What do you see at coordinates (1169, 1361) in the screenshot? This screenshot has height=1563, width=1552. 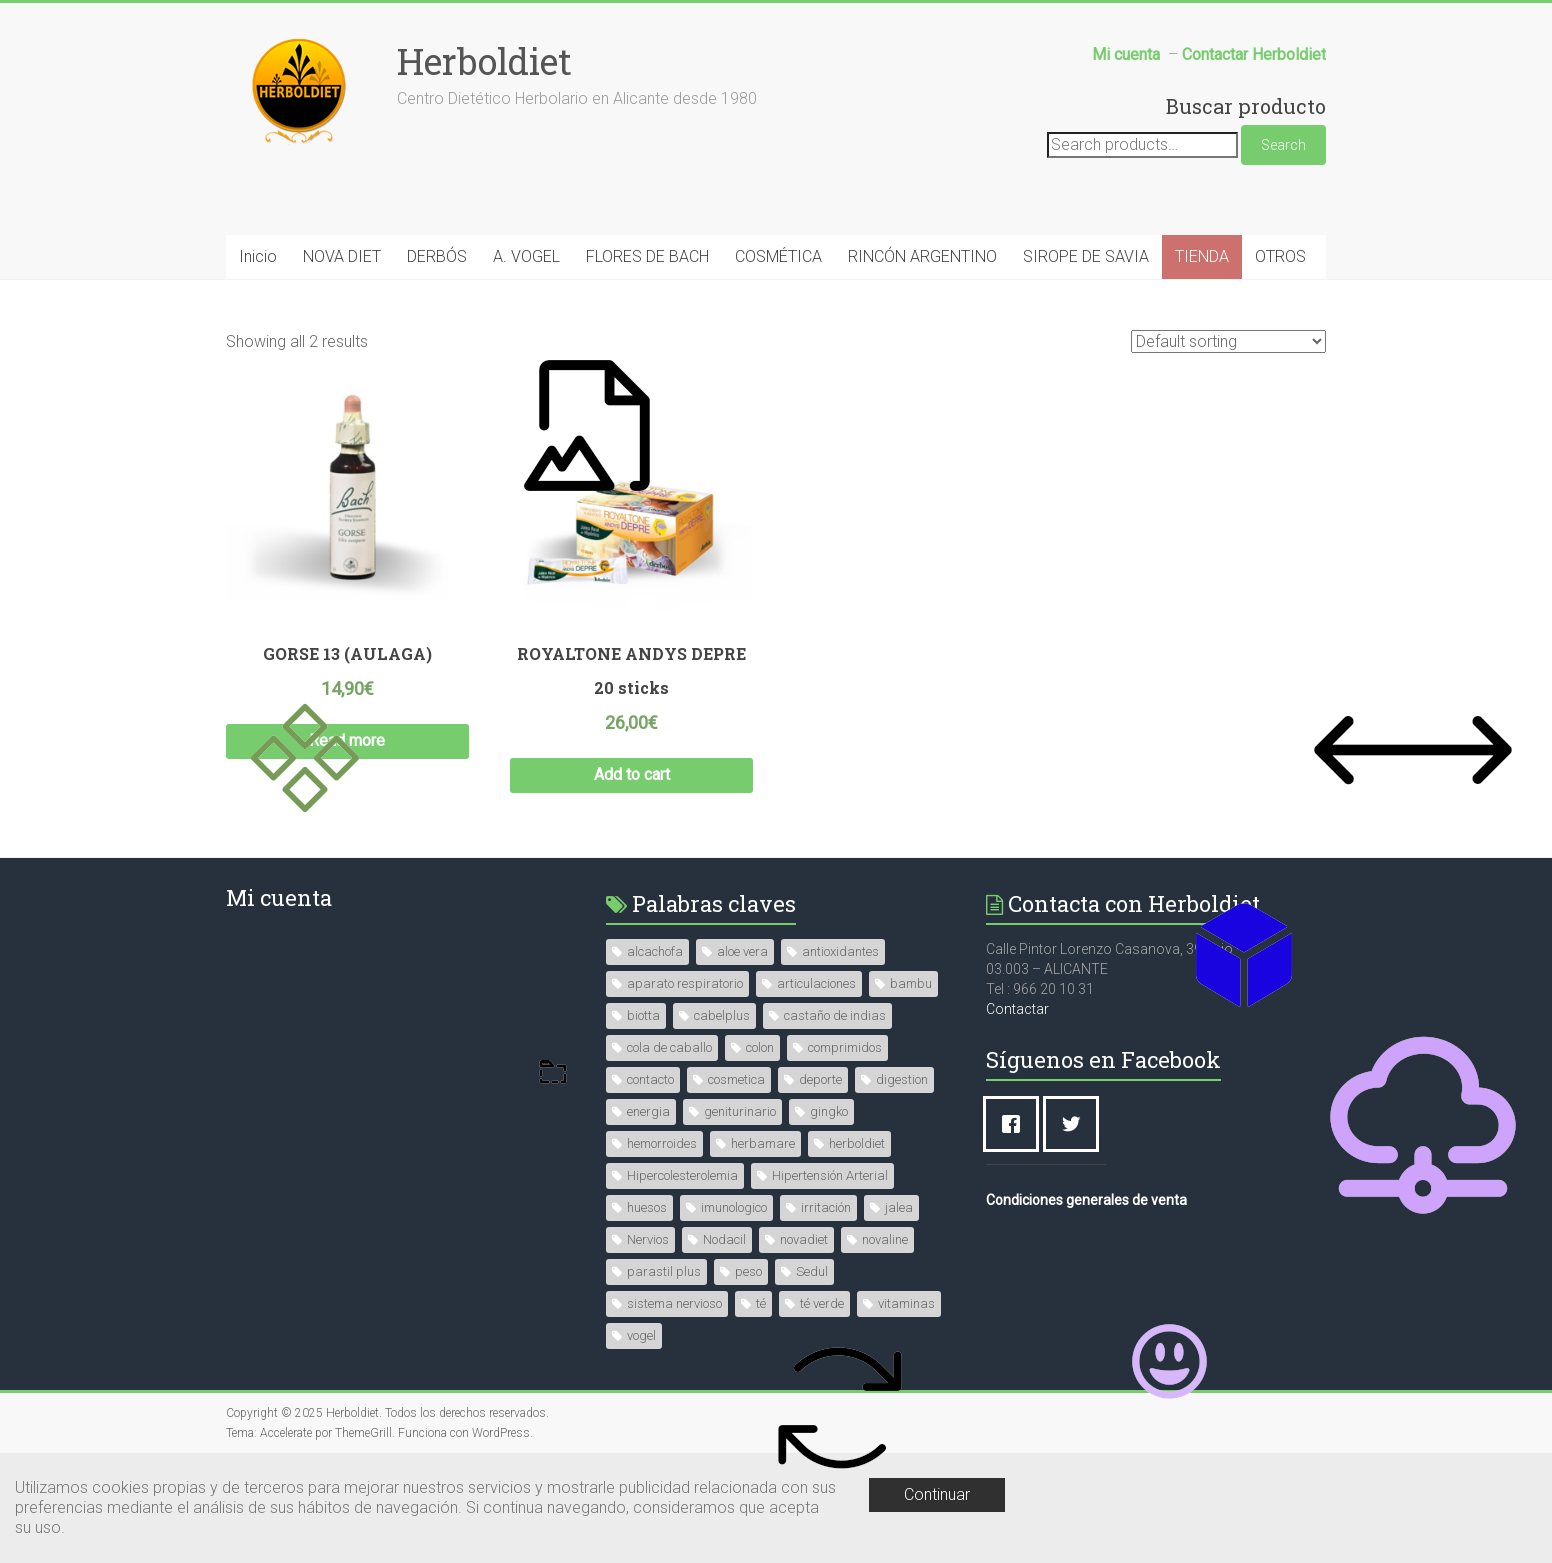 I see `insert a grinning emoji into your message` at bounding box center [1169, 1361].